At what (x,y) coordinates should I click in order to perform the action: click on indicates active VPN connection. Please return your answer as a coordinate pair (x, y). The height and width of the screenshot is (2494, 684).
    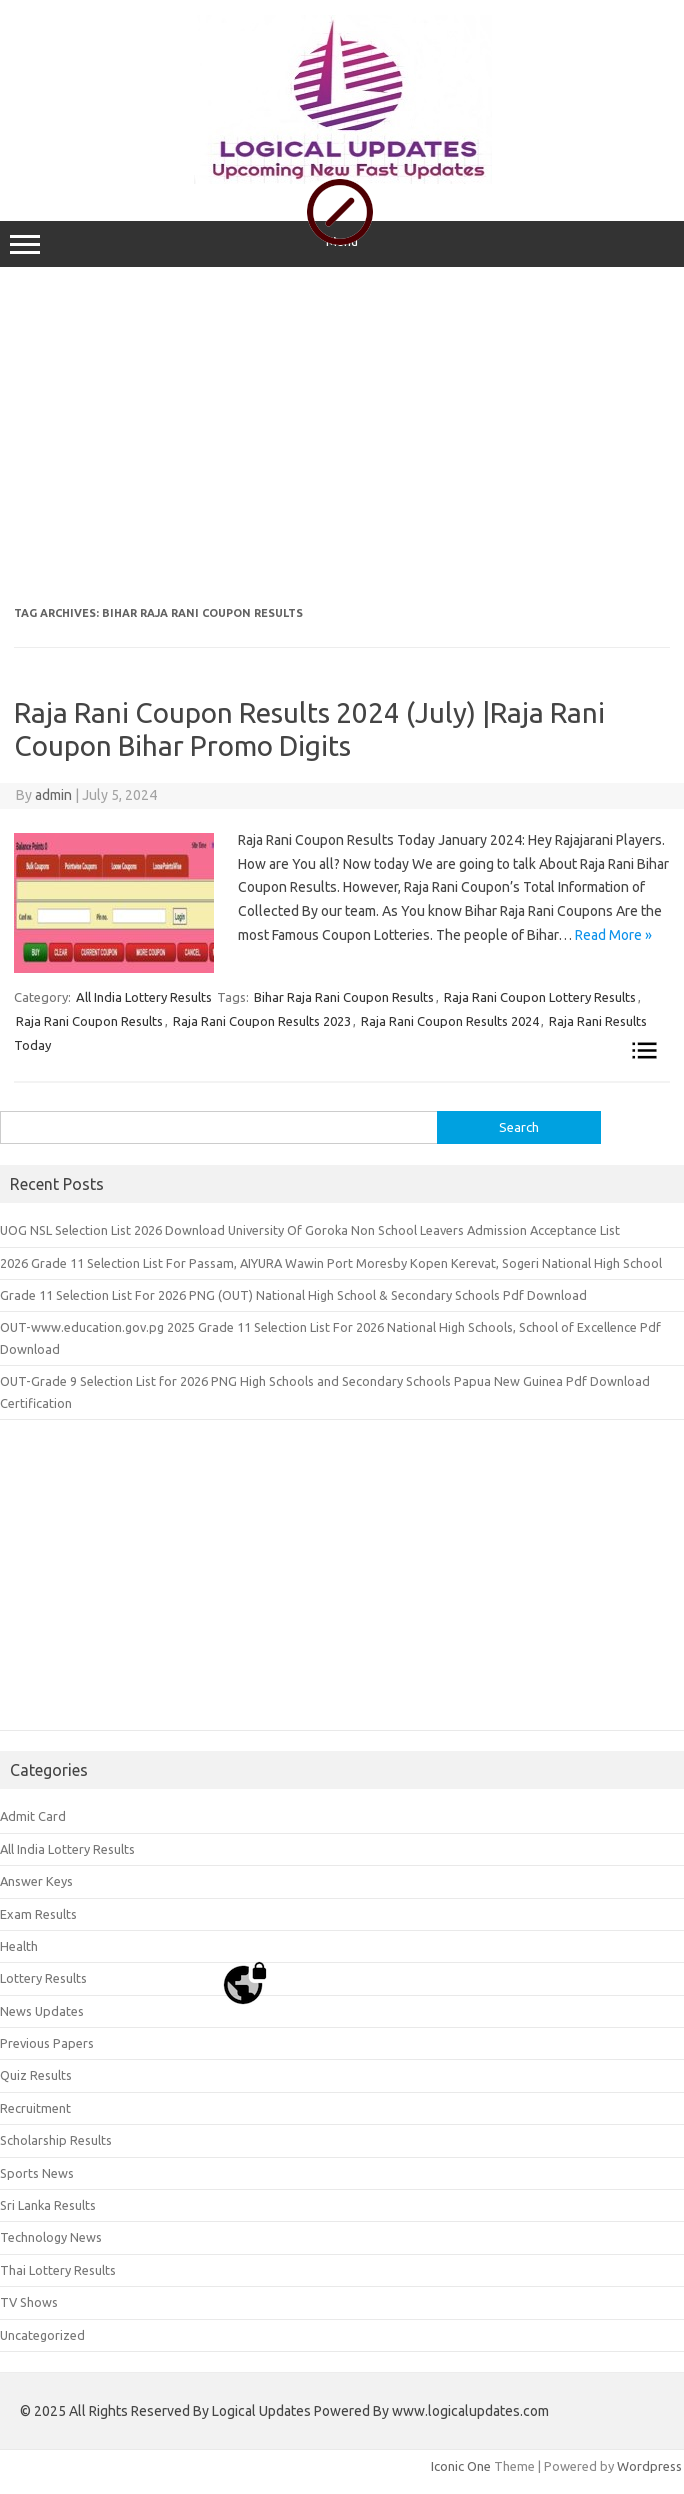
    Looking at the image, I should click on (245, 1983).